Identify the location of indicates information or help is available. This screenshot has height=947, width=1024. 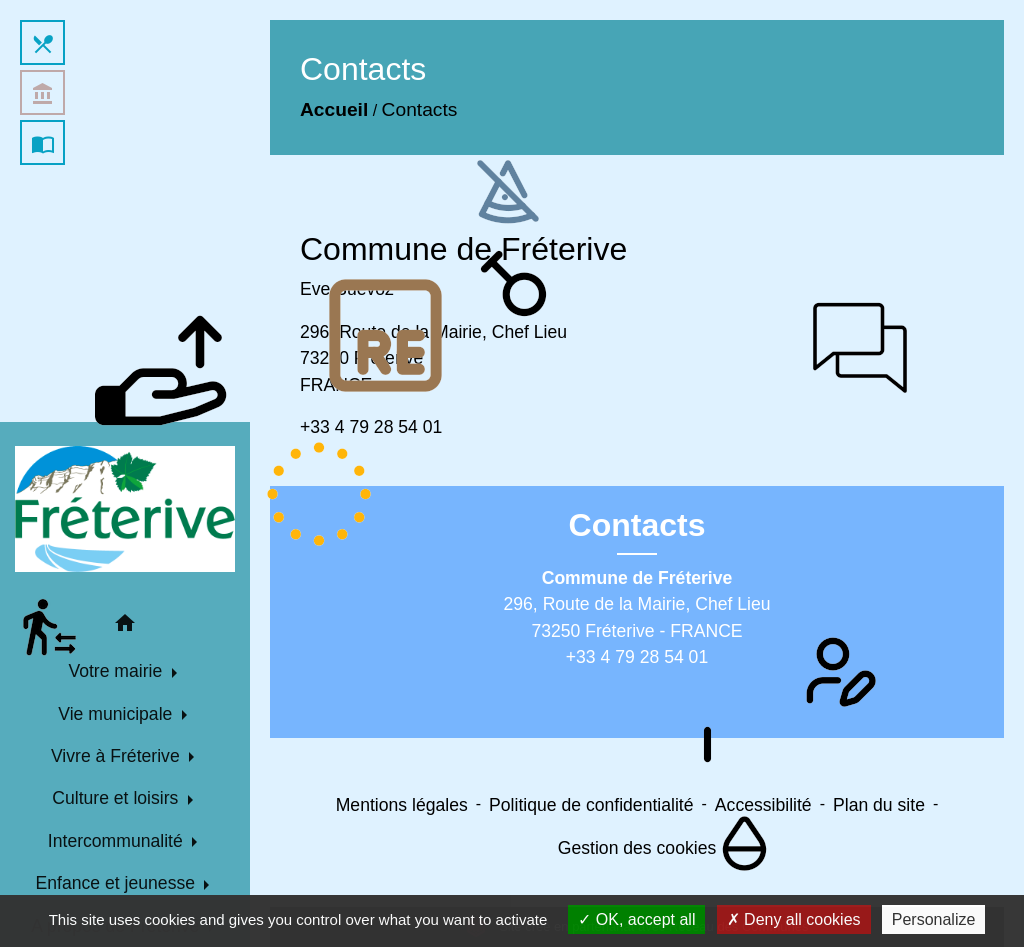
(707, 744).